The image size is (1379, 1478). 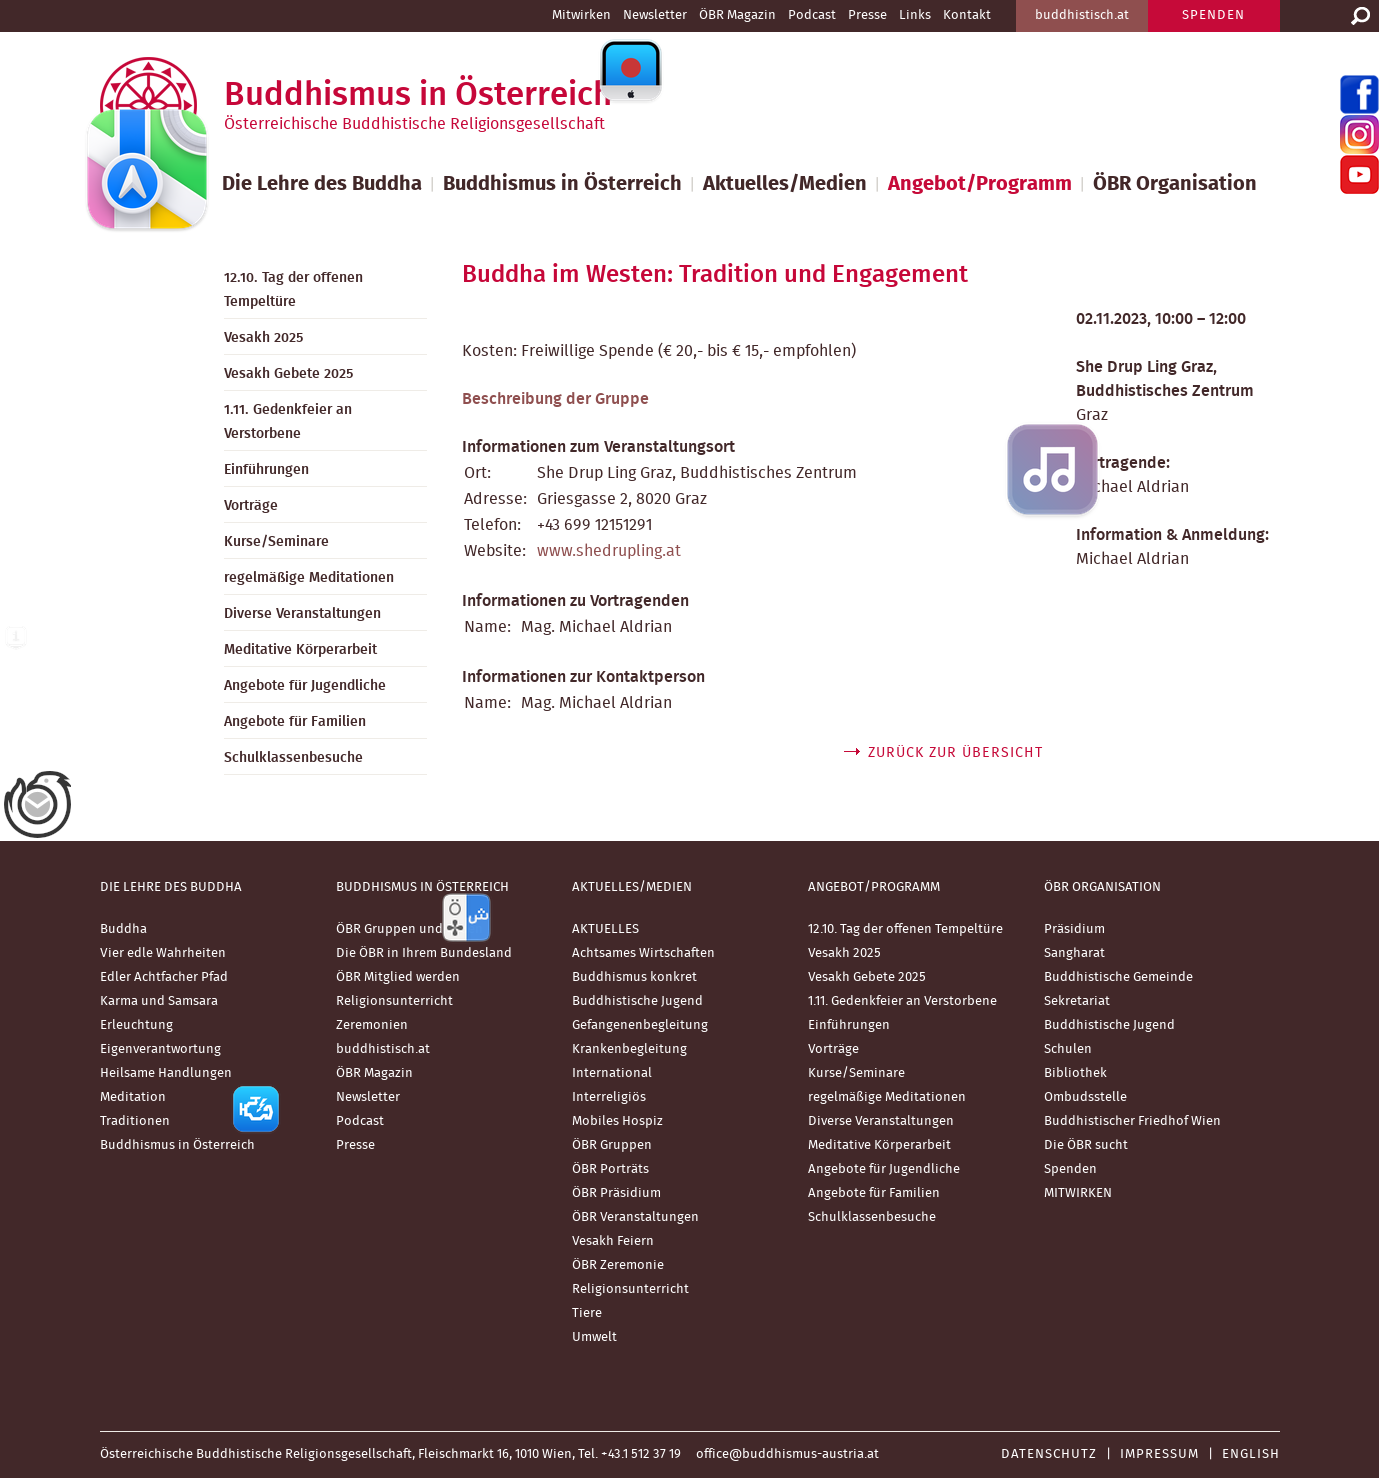 I want to click on open Apple Maps application, so click(x=147, y=169).